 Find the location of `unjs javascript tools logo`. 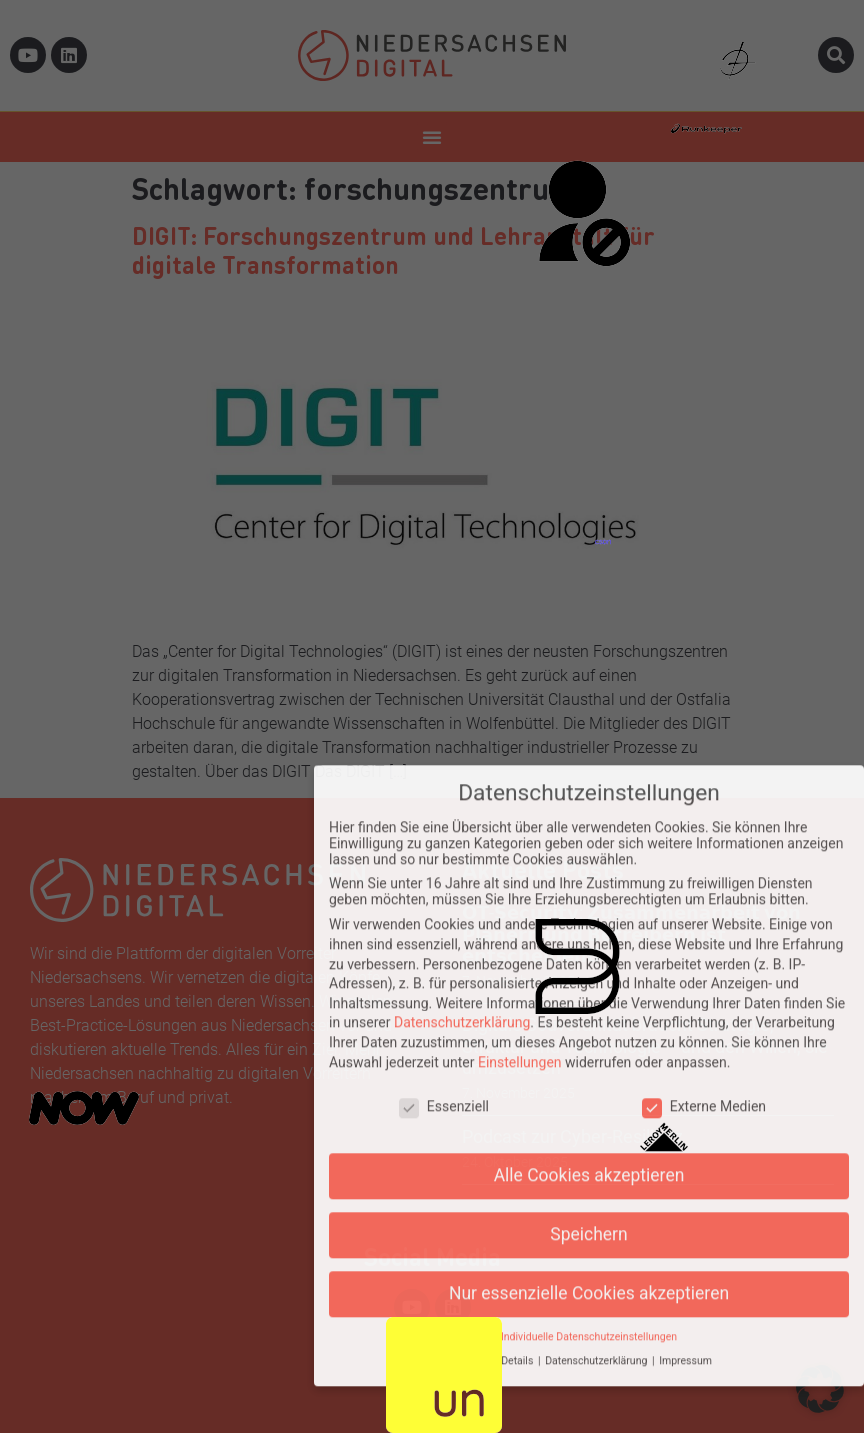

unjs javascript tools logo is located at coordinates (444, 1375).